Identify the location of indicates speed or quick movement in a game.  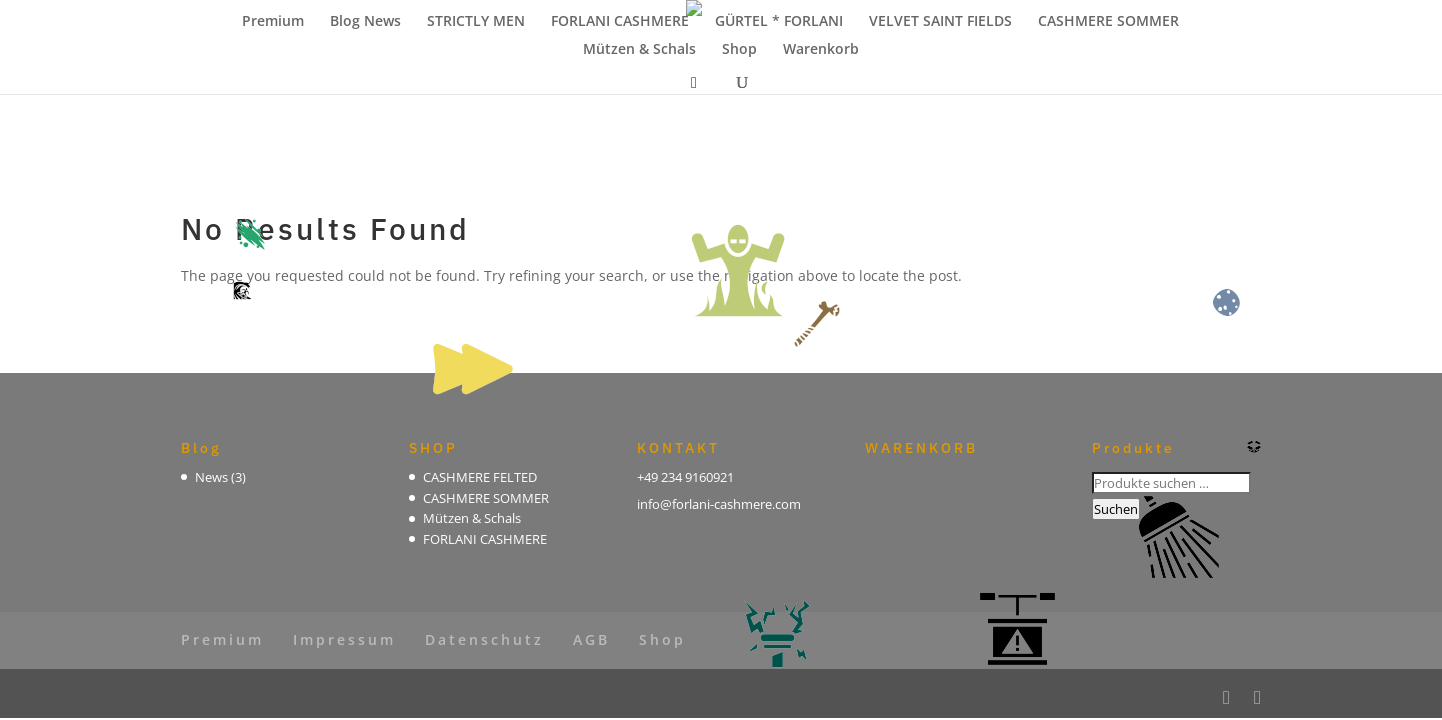
(251, 234).